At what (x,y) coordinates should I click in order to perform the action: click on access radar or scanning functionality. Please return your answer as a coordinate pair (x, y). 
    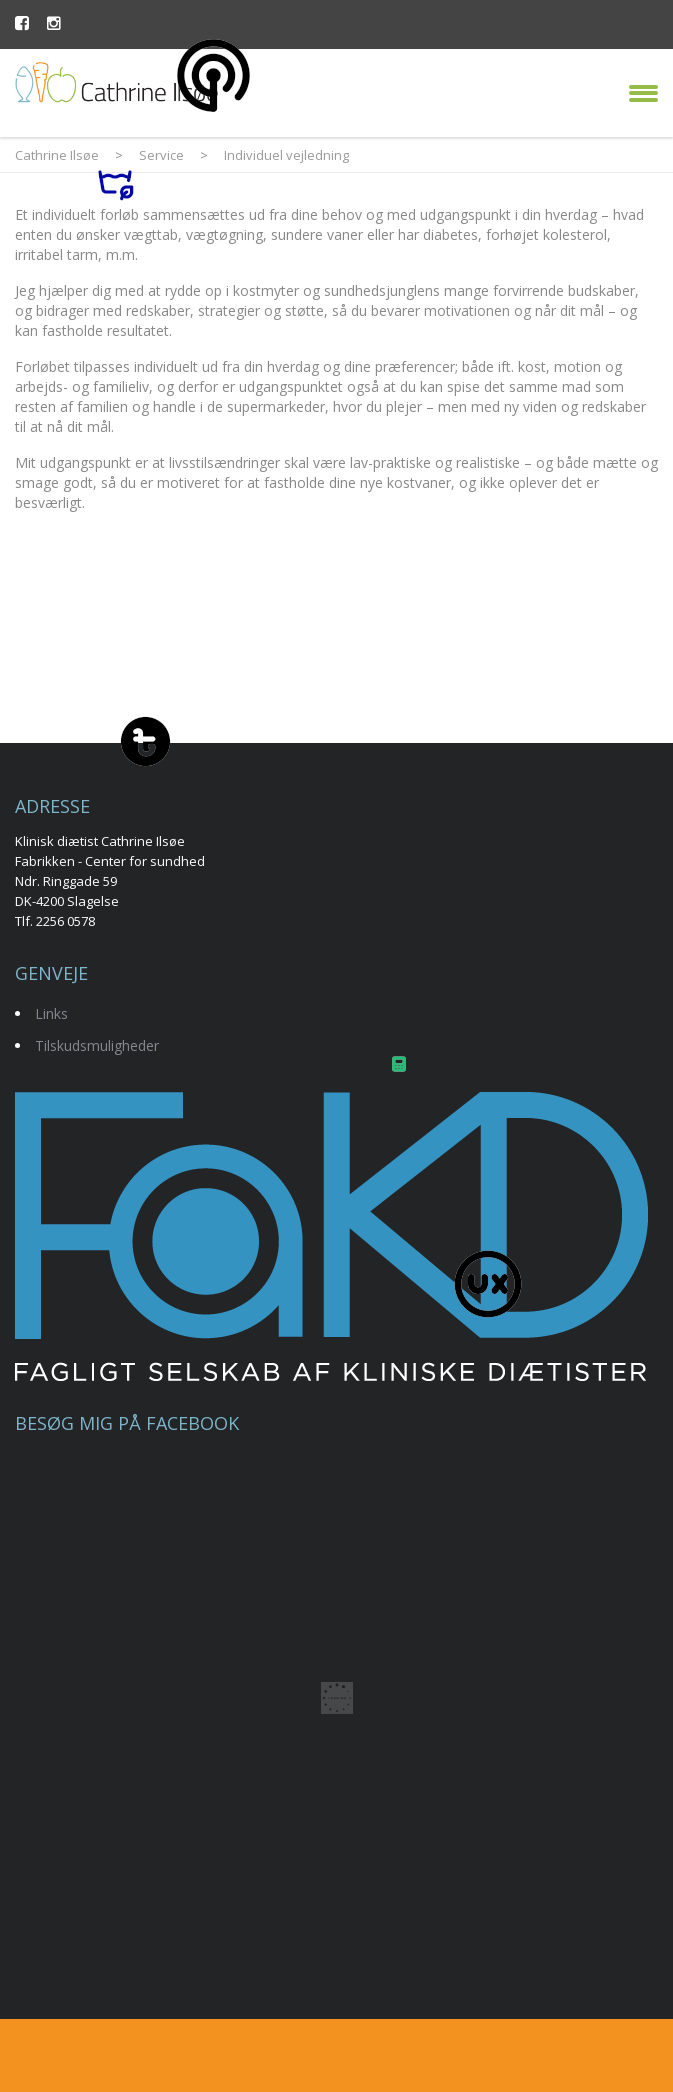
    Looking at the image, I should click on (213, 75).